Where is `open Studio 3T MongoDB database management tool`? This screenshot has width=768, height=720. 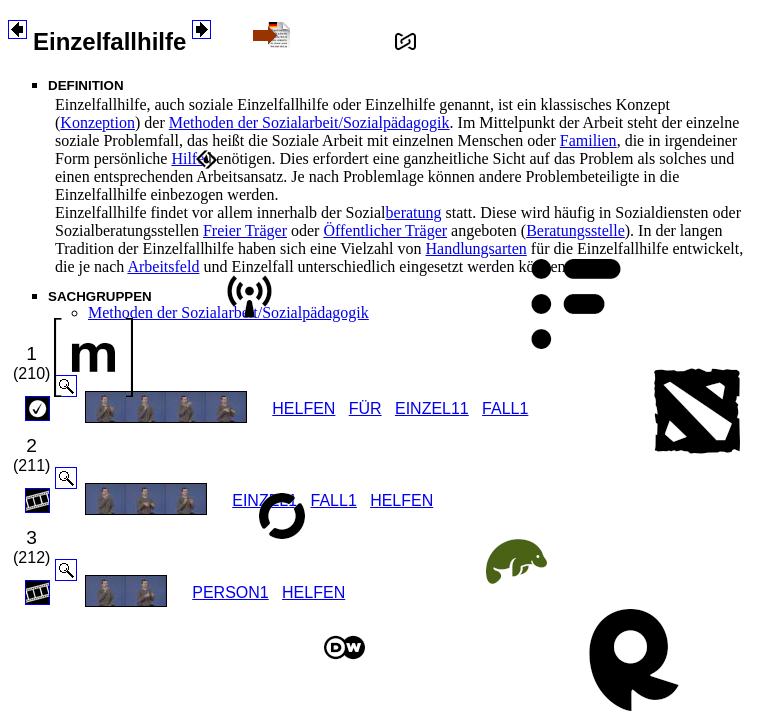
open Studio 3T MongoDB database management tool is located at coordinates (516, 561).